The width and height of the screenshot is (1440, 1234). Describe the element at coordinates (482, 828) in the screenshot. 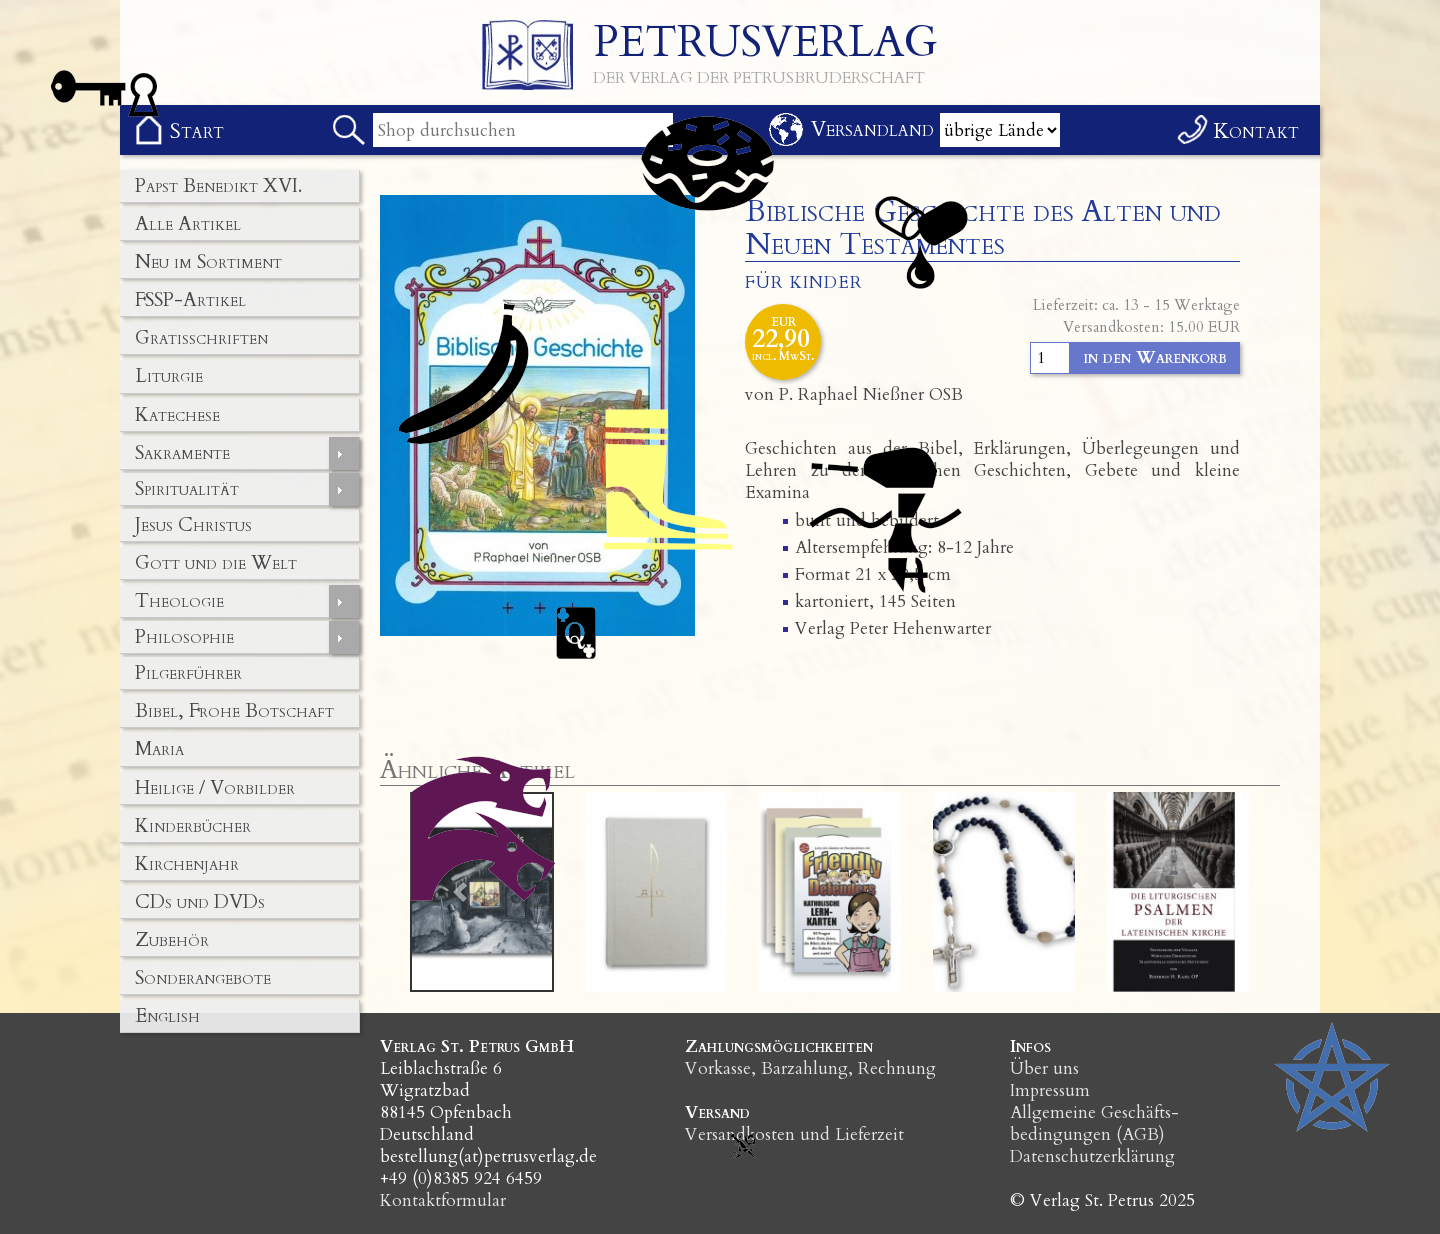

I see `select the double dragon character or team` at that location.